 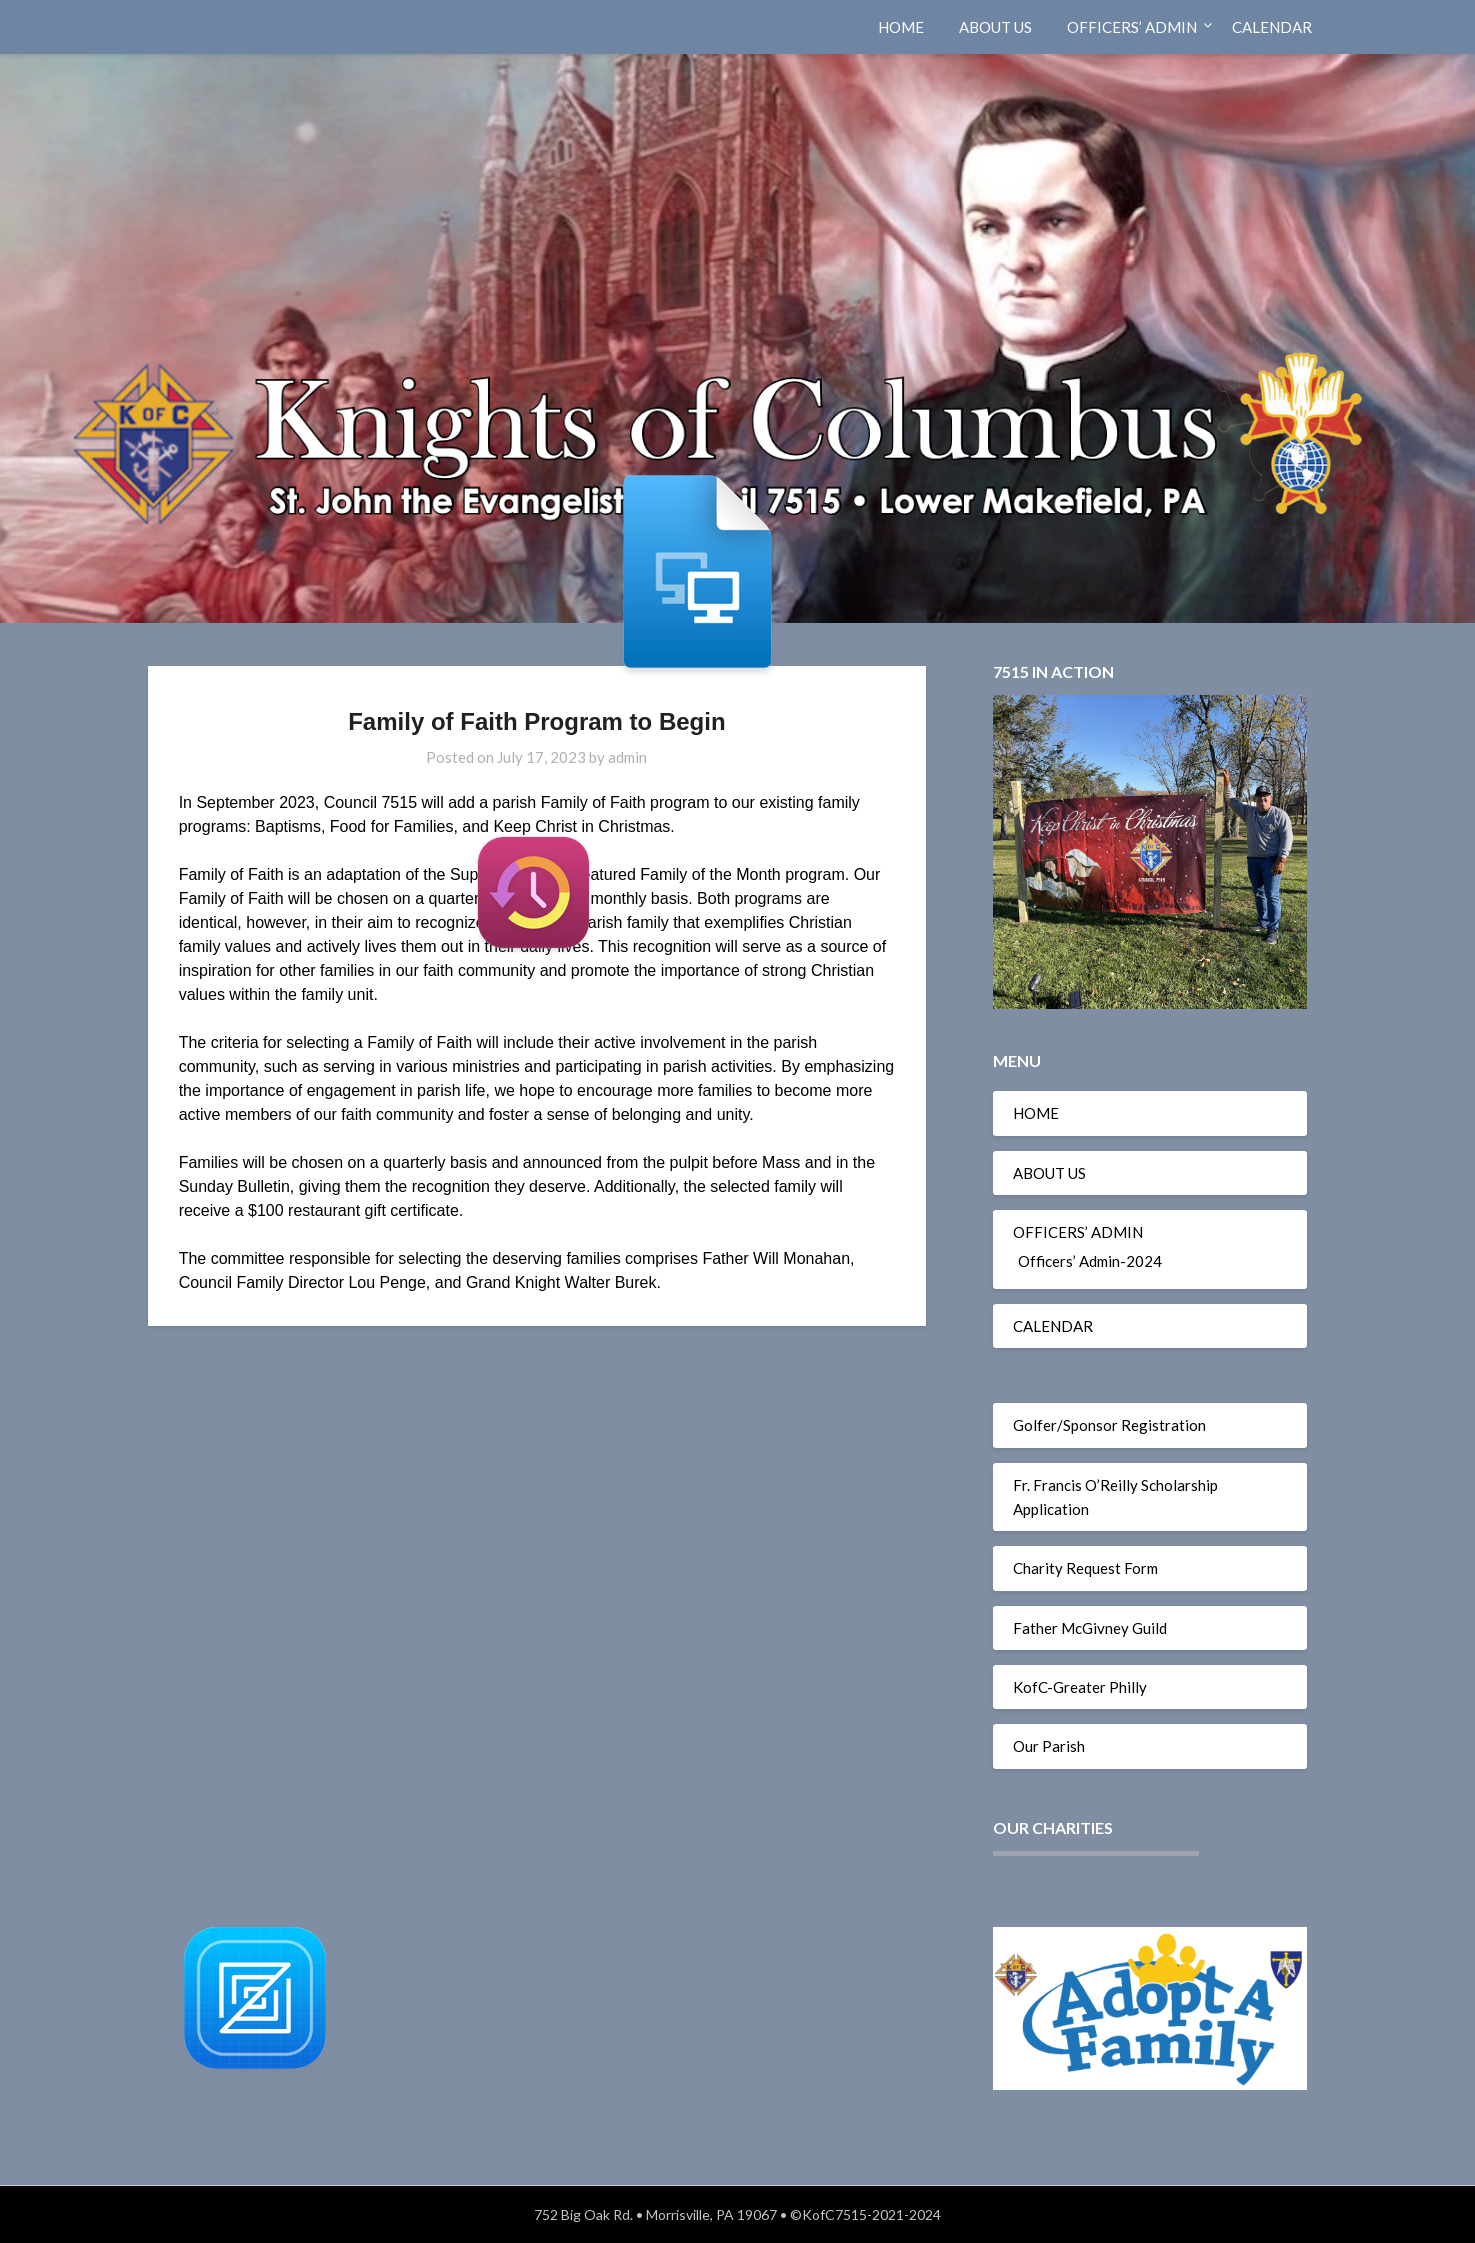 I want to click on open pika backup to manage system backups, so click(x=533, y=892).